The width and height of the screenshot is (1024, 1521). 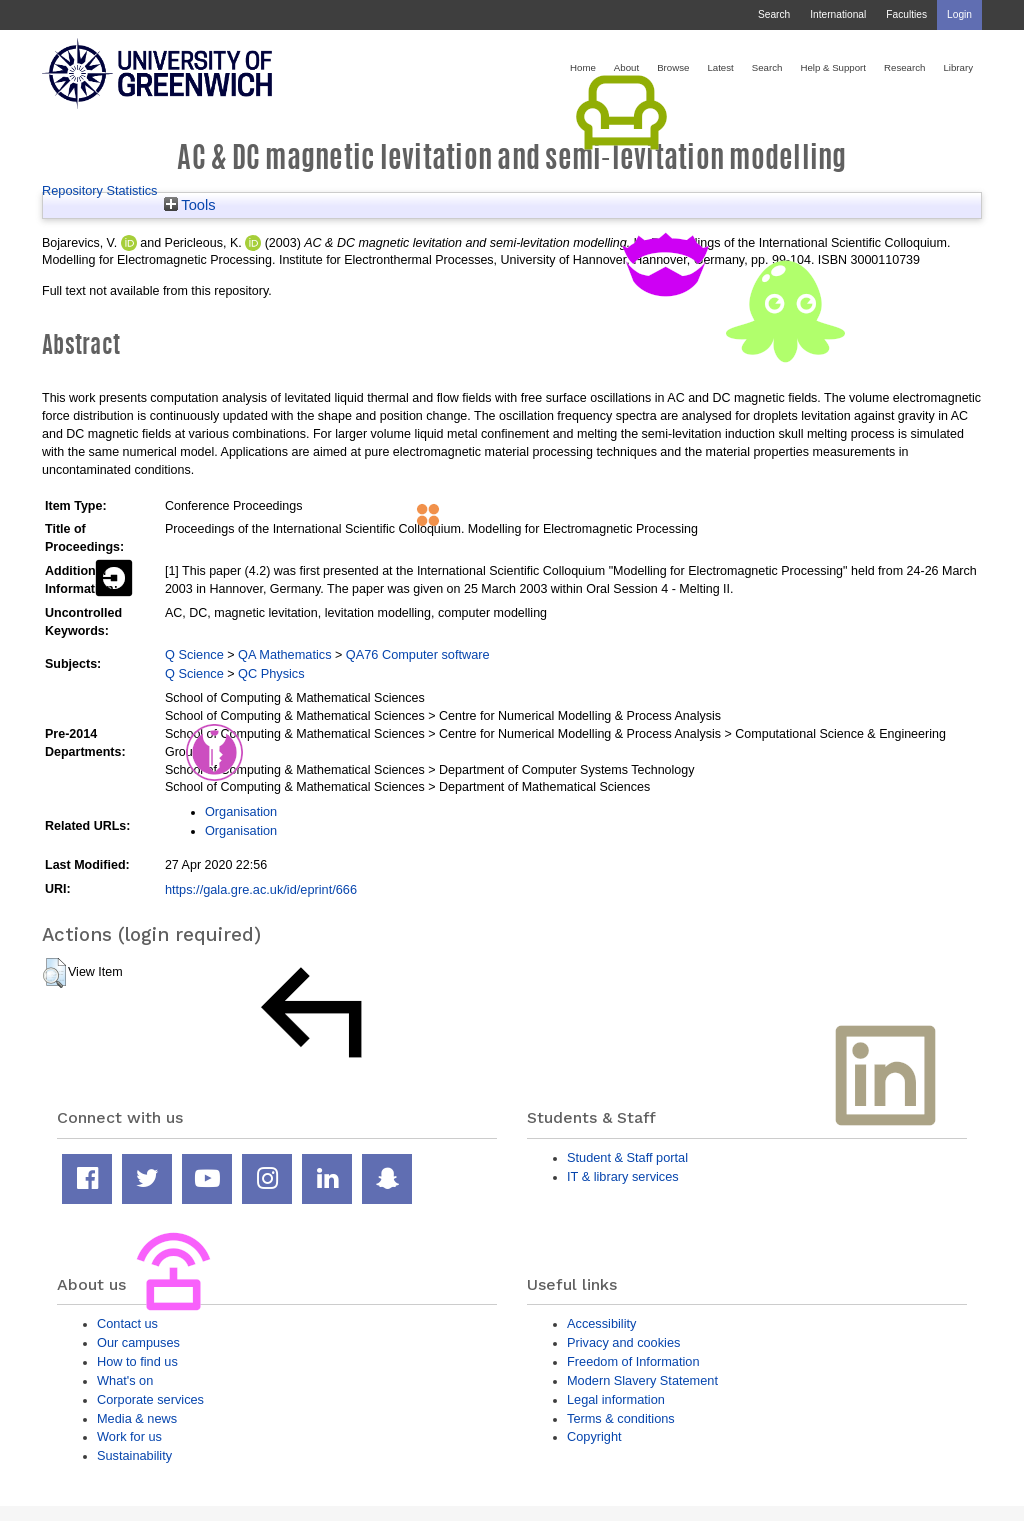 I want to click on access router or network settings, so click(x=173, y=1271).